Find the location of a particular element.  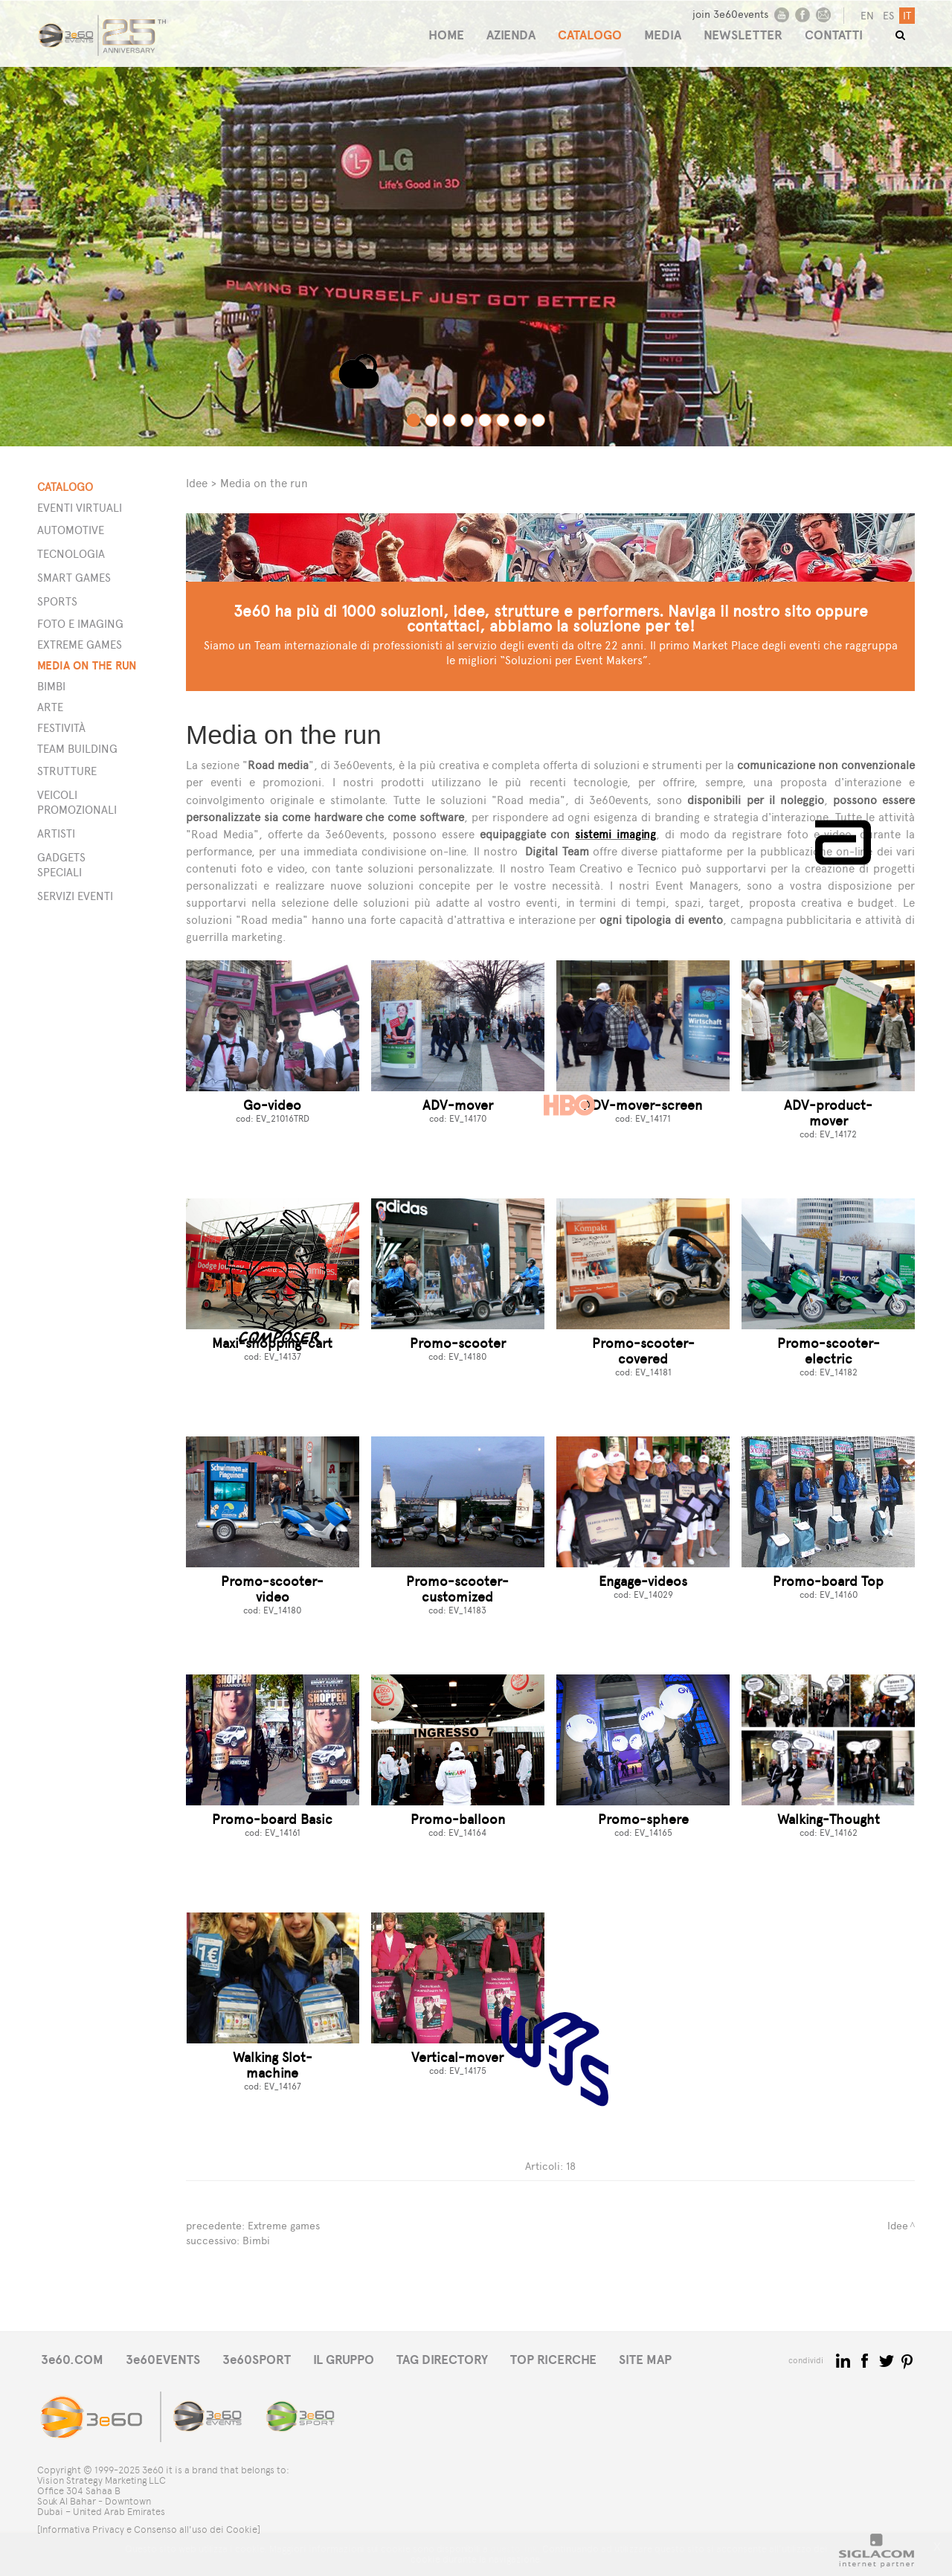

open the HBO streaming app is located at coordinates (569, 1105).